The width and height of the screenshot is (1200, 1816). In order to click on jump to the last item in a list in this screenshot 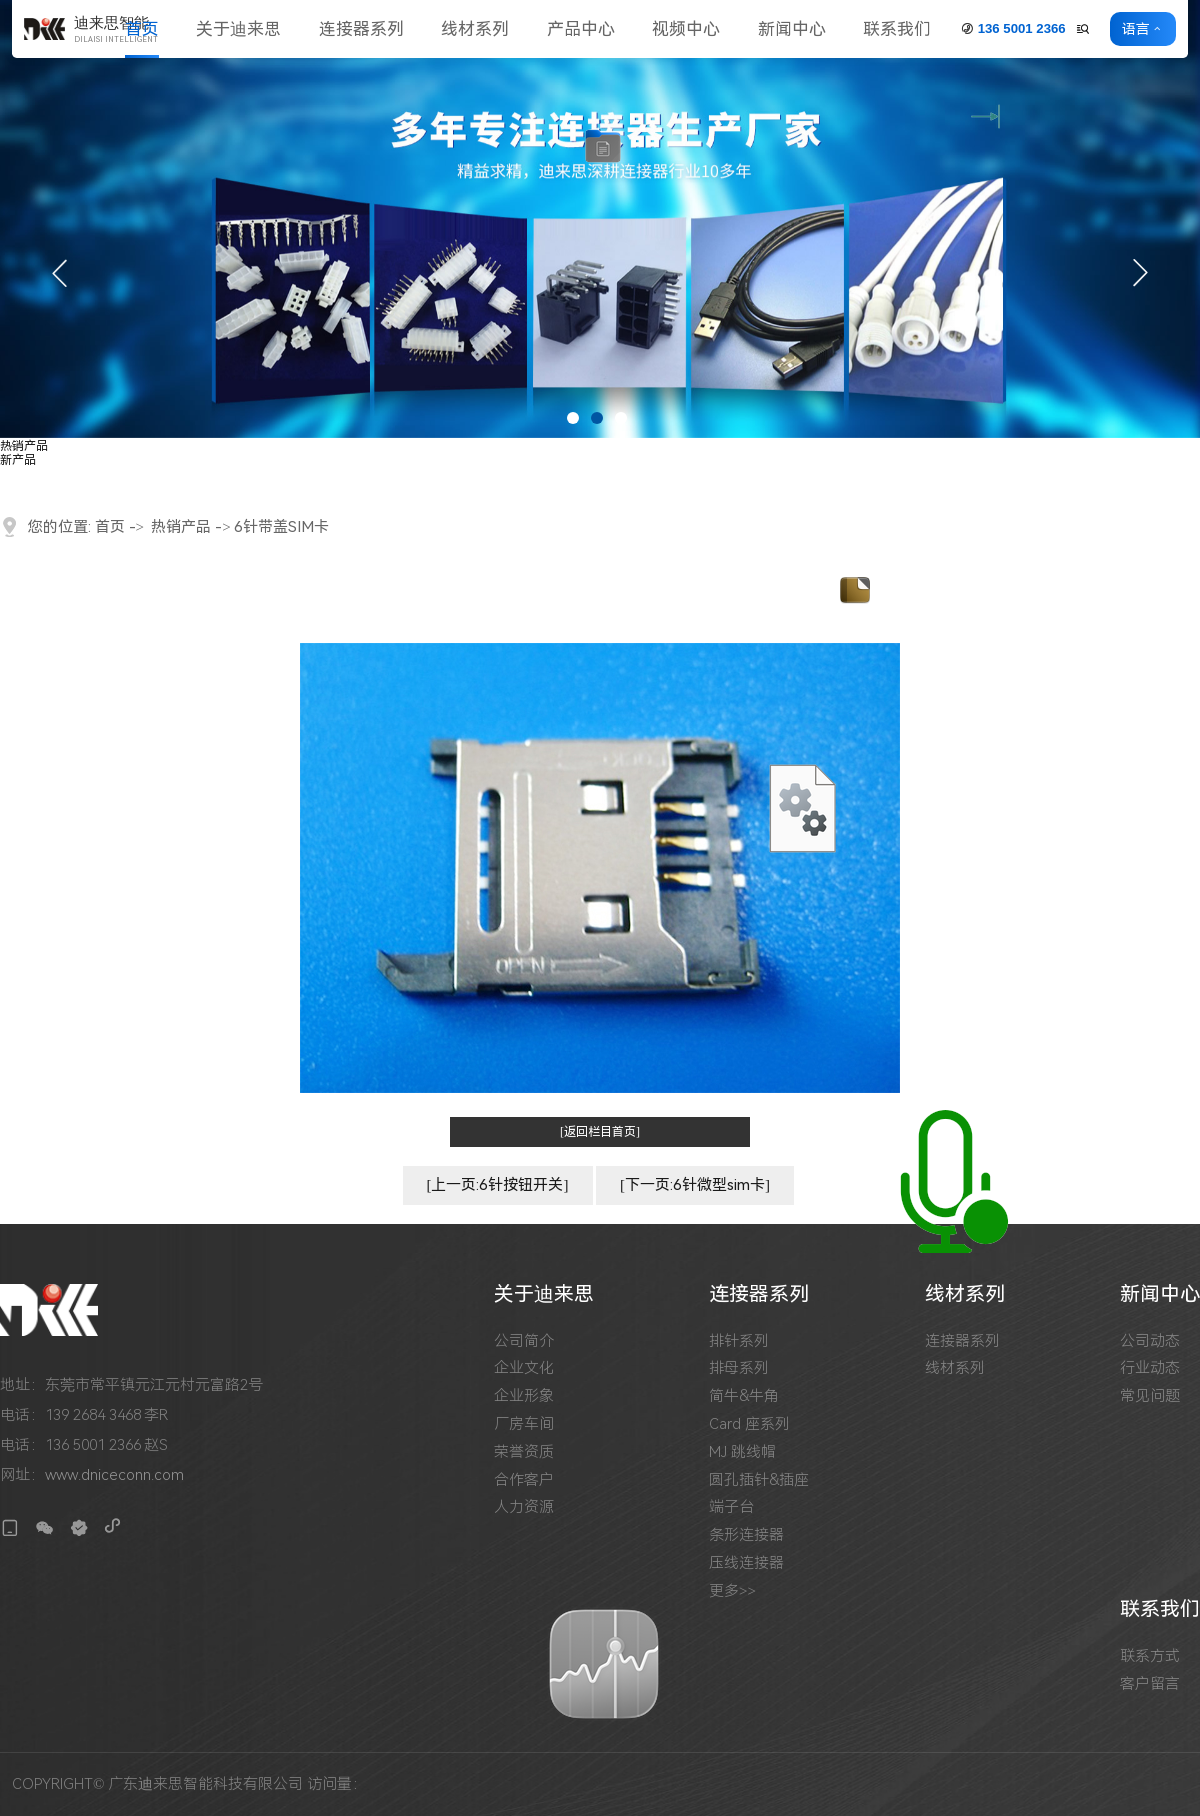, I will do `click(985, 116)`.